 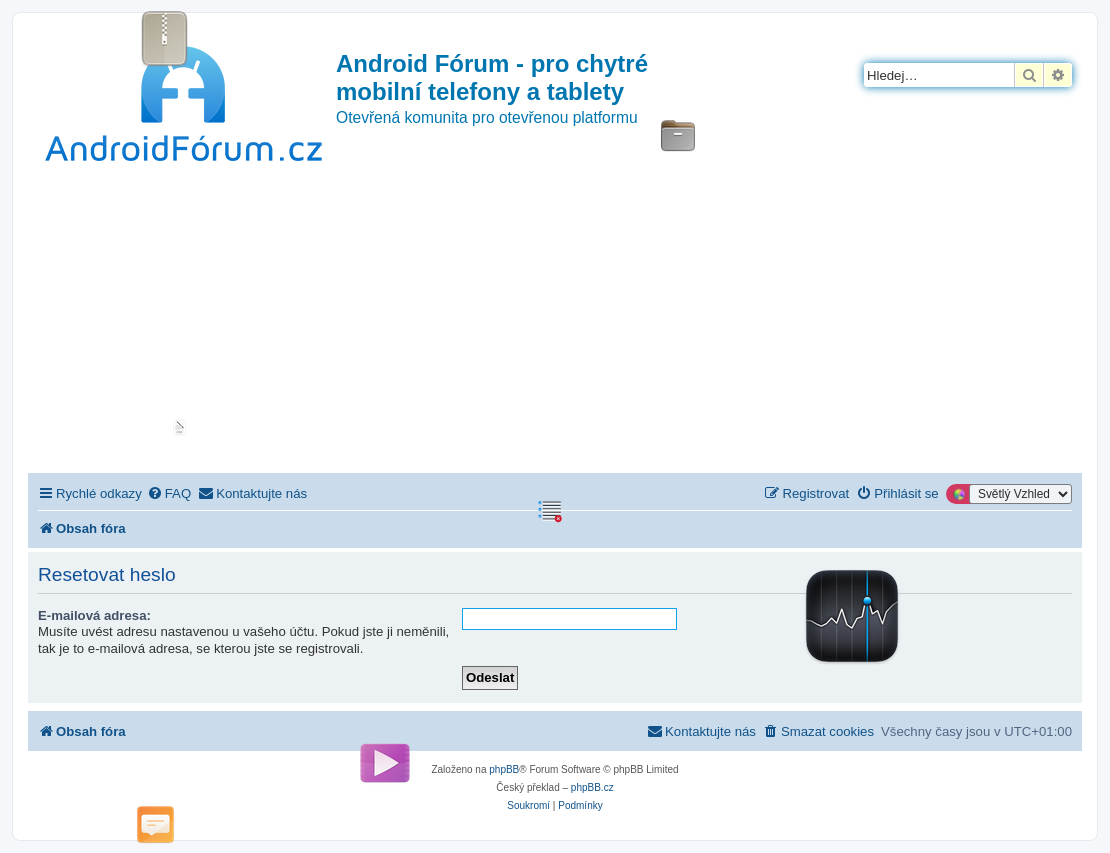 What do you see at coordinates (179, 427) in the screenshot?
I see `a PGP digital signature file` at bounding box center [179, 427].